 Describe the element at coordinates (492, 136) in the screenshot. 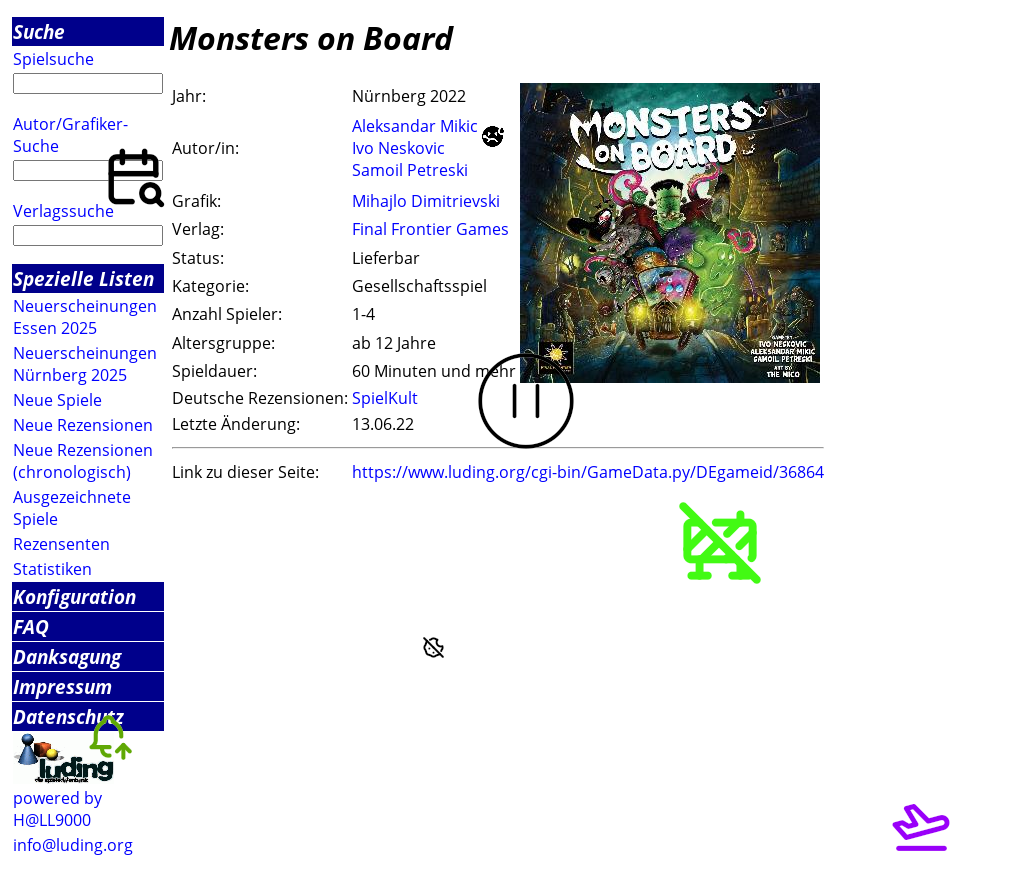

I see `report feeling unwell or sick` at that location.